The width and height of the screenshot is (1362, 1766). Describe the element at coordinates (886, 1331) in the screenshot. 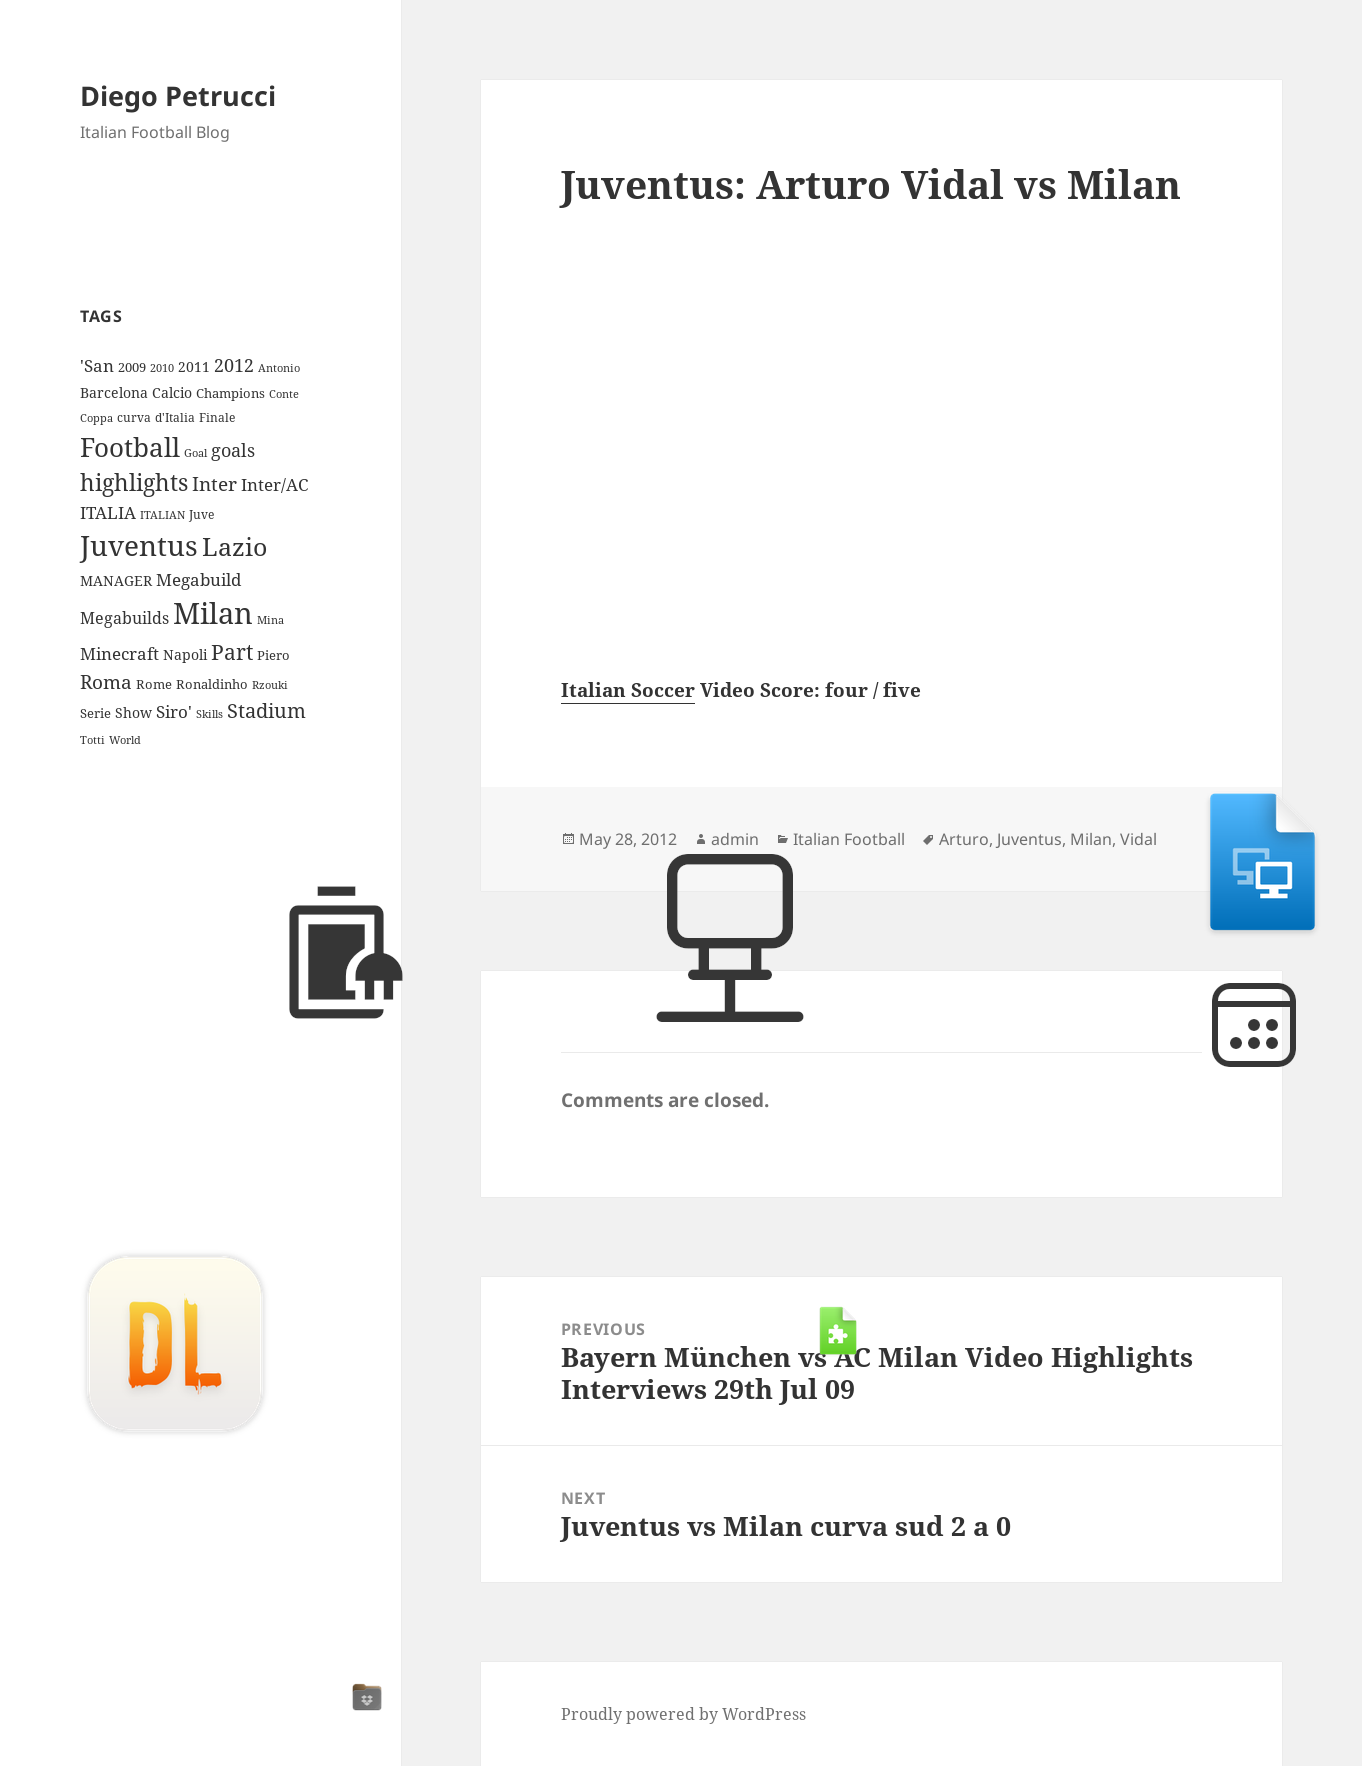

I see `a browser or app extension file` at that location.